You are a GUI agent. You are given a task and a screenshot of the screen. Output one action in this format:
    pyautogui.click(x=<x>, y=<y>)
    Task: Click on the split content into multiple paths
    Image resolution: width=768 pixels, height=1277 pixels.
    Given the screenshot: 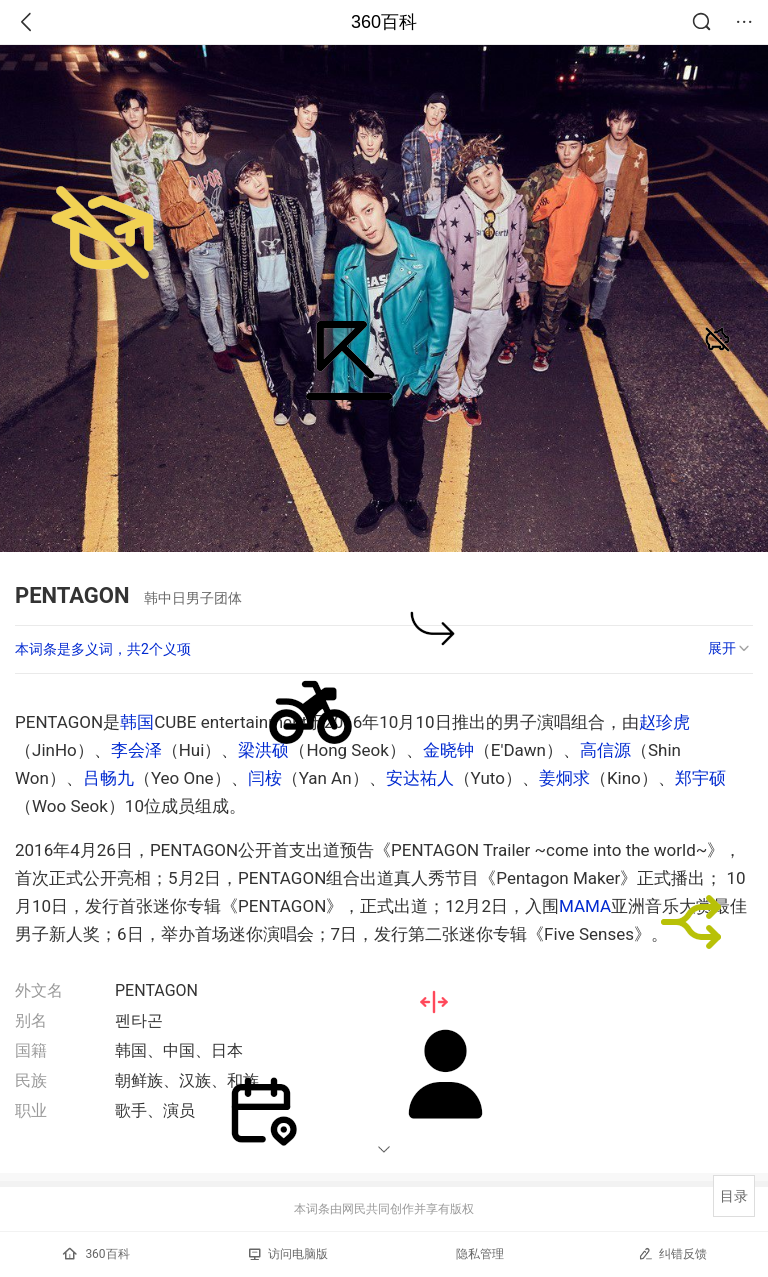 What is the action you would take?
    pyautogui.click(x=691, y=922)
    